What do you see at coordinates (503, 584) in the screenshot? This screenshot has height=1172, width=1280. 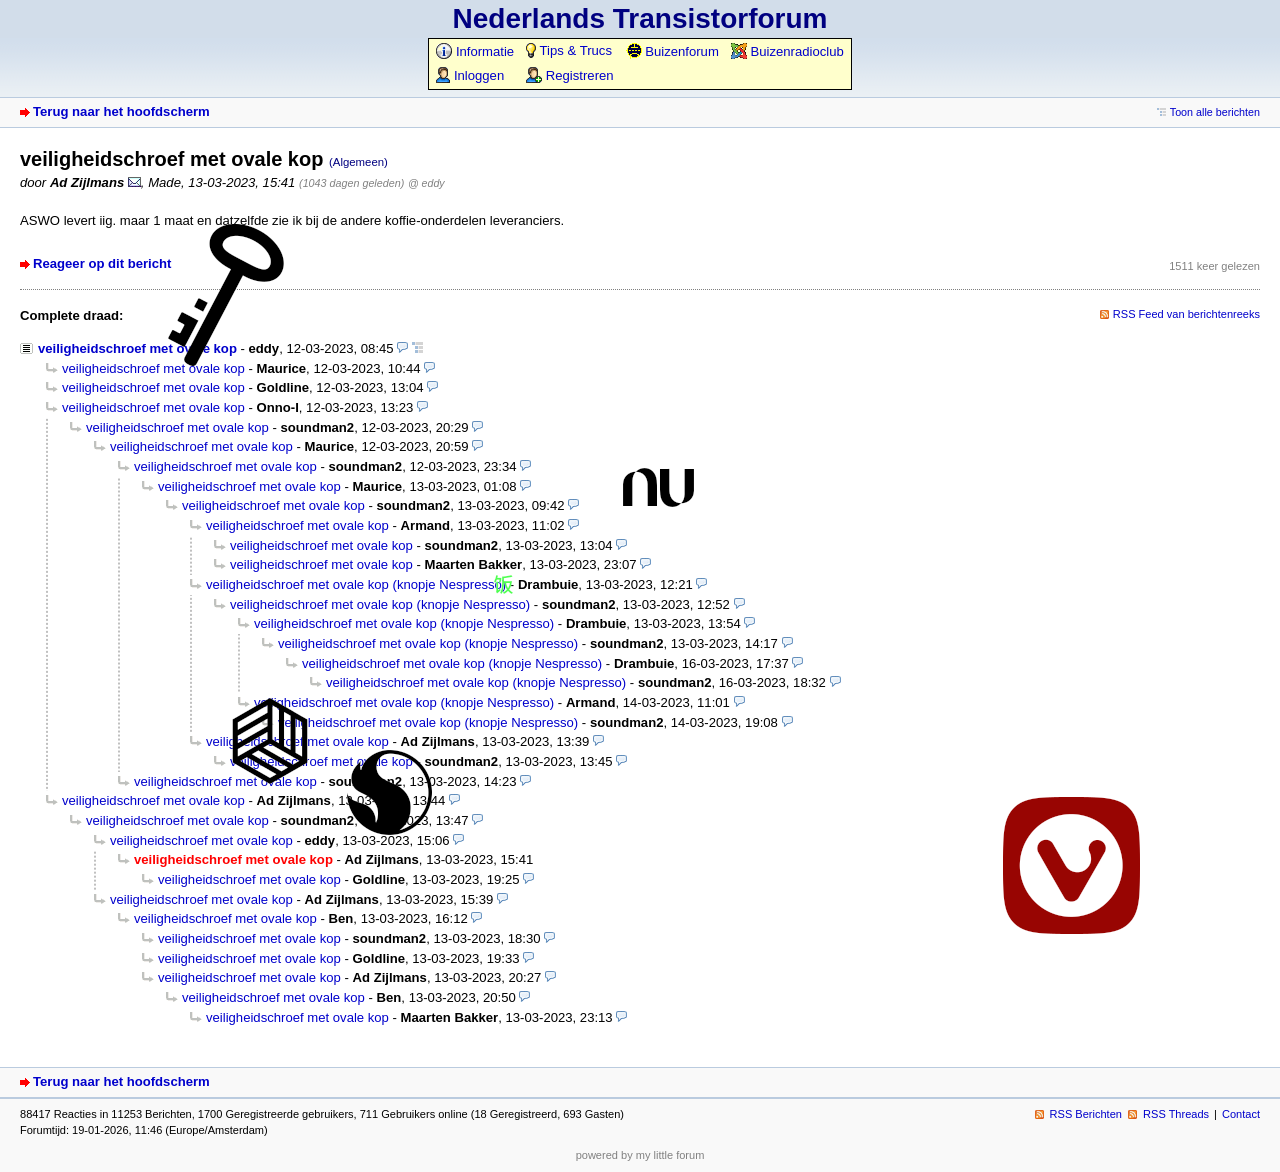 I see `open Fanfou social media app` at bounding box center [503, 584].